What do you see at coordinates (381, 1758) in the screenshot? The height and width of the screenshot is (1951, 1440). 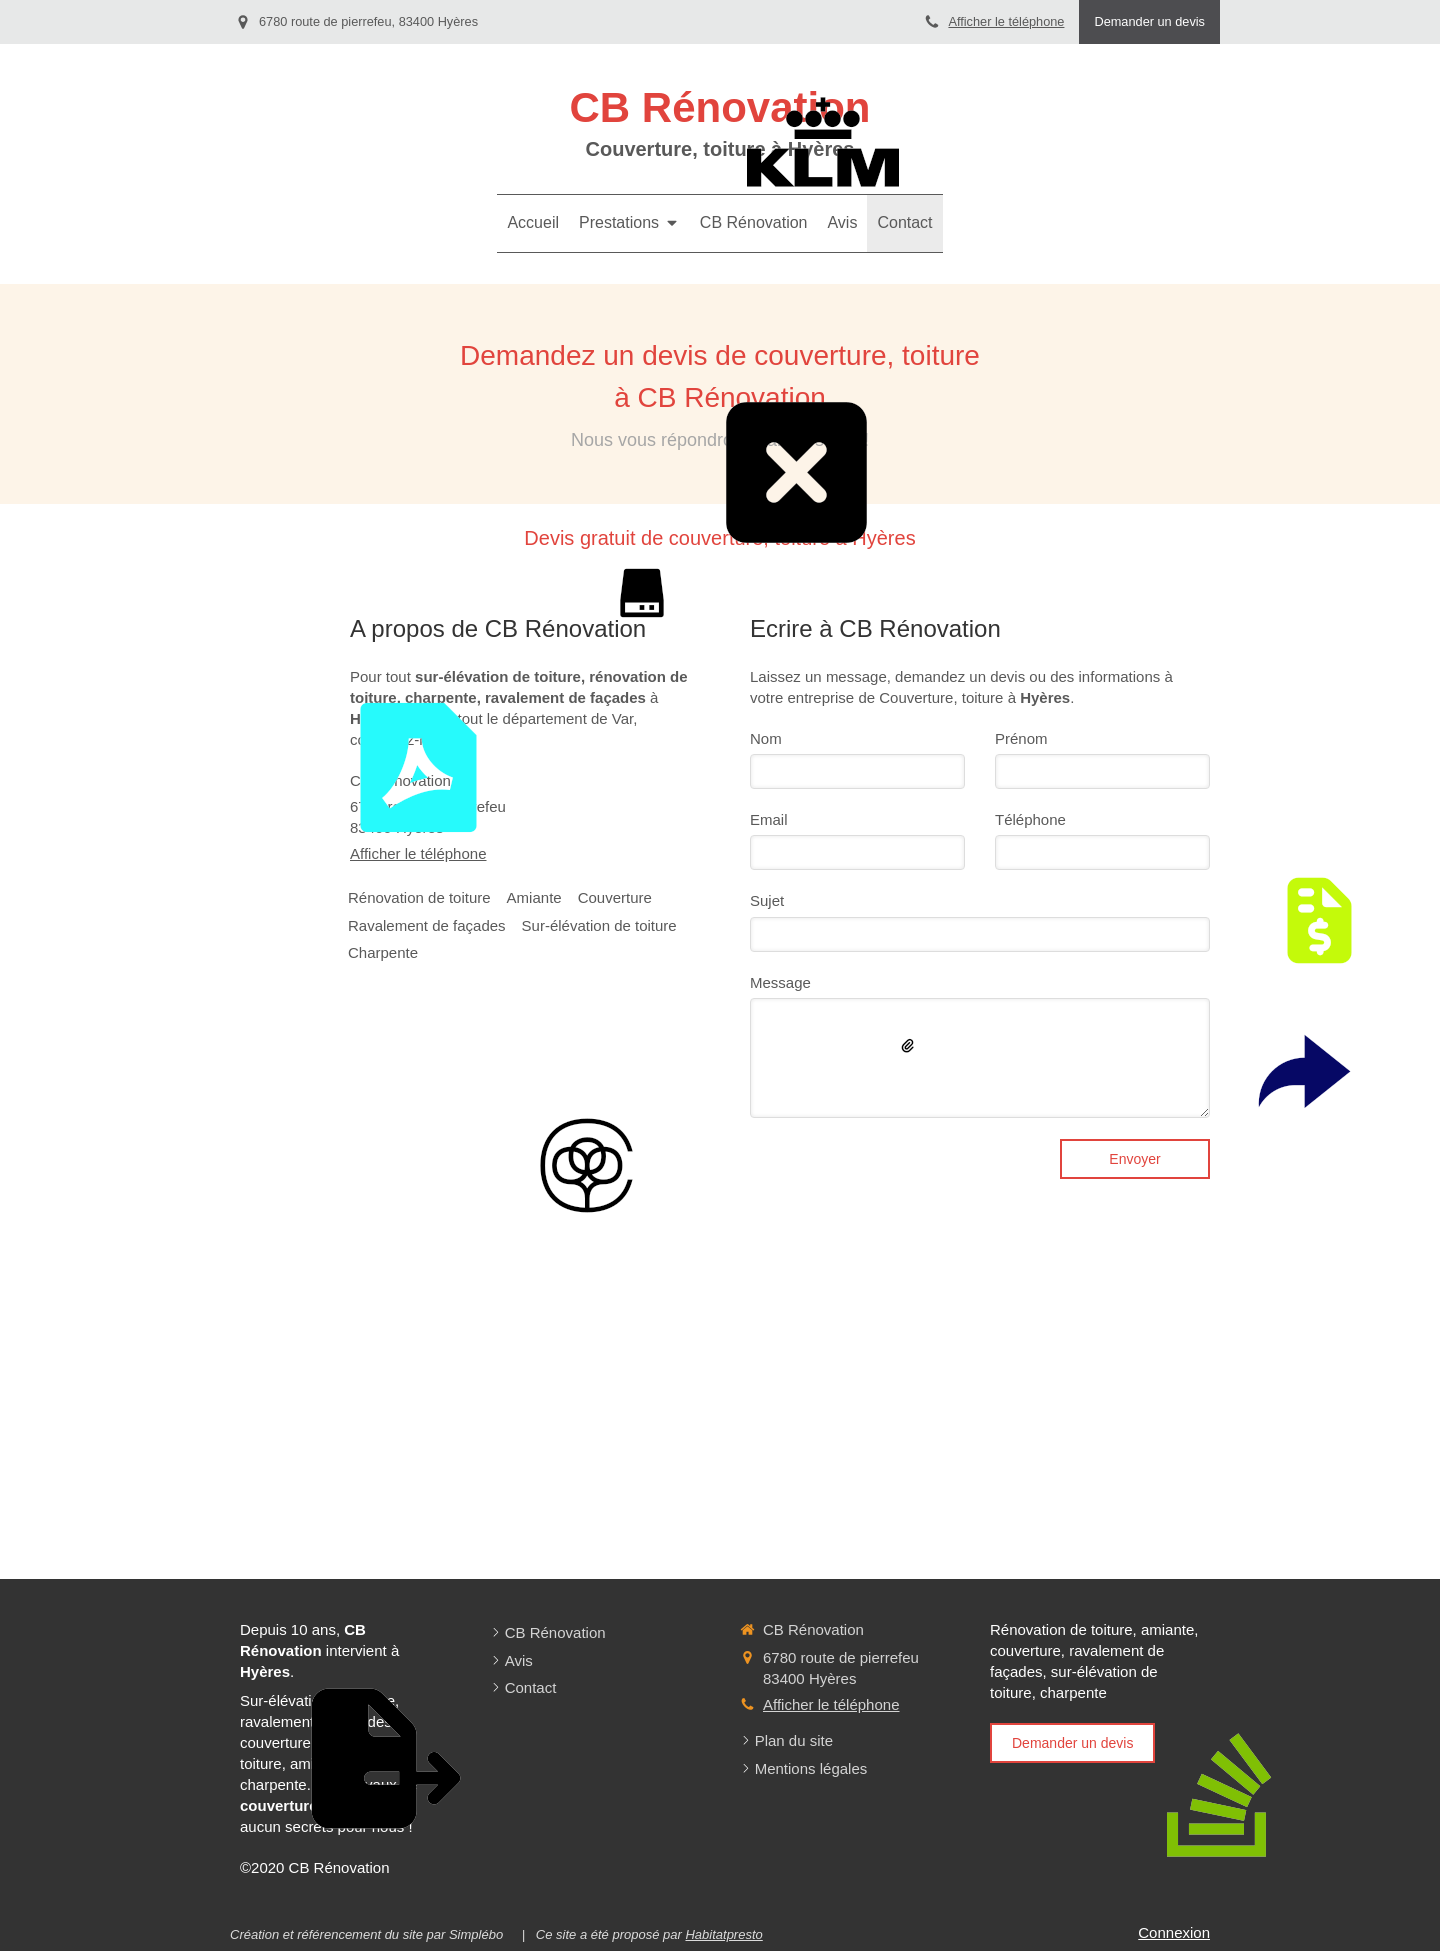 I see `export file to another location or format` at bounding box center [381, 1758].